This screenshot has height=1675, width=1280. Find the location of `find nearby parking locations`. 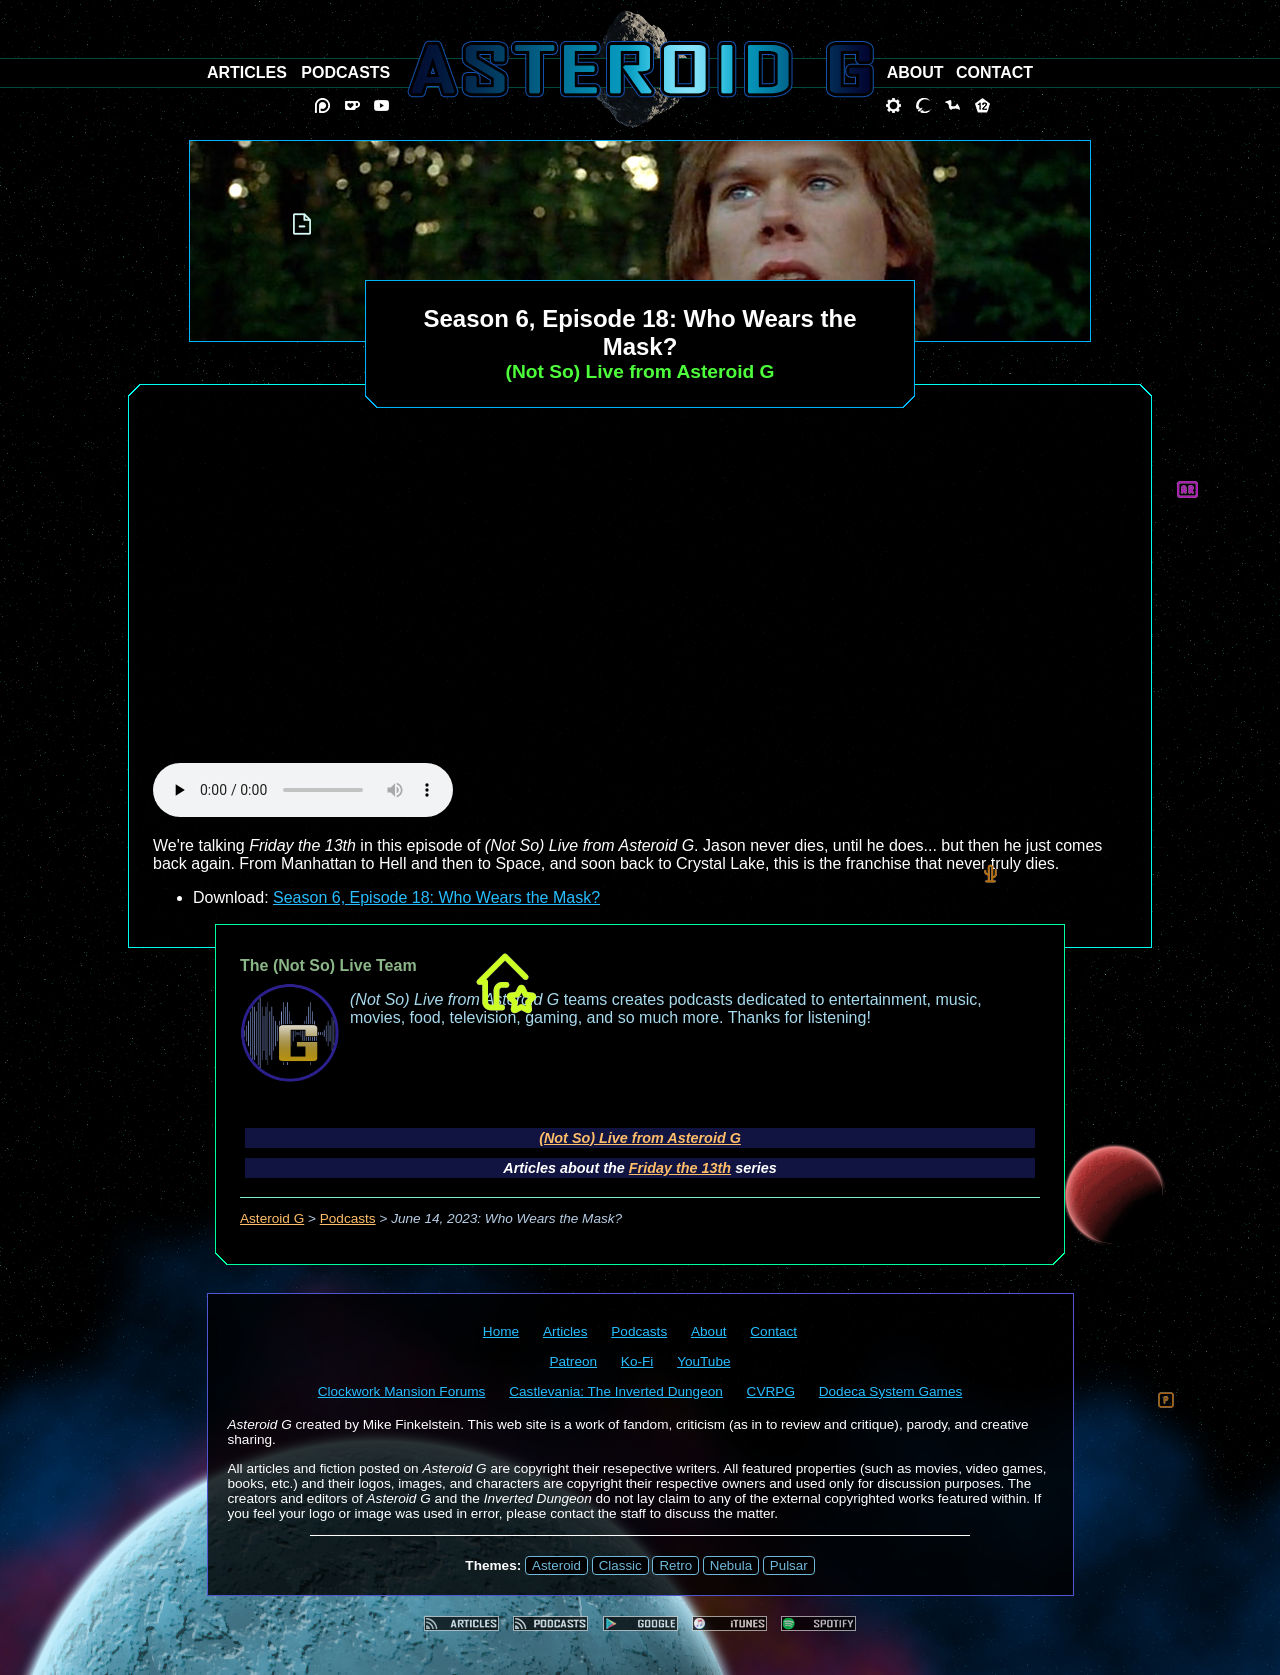

find nearby parking locations is located at coordinates (1166, 1400).